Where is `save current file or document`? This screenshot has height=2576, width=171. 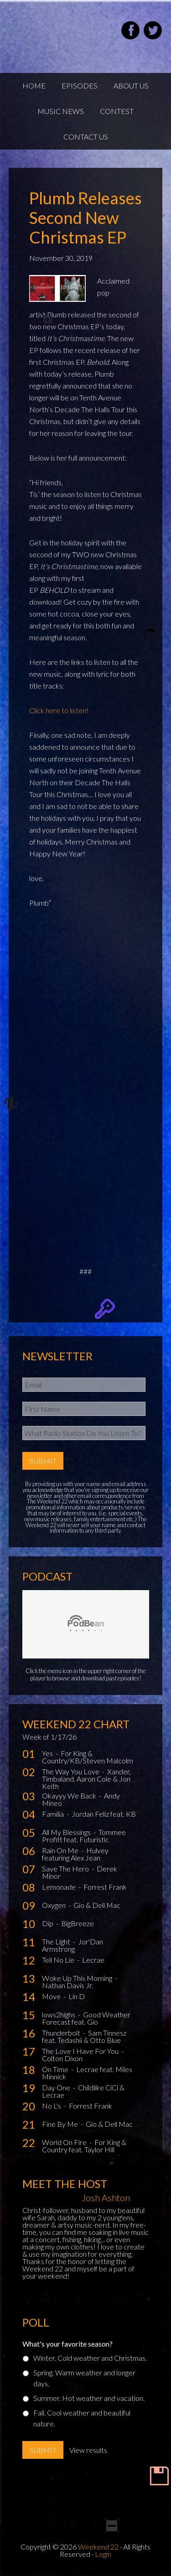 save current file or document is located at coordinates (159, 2476).